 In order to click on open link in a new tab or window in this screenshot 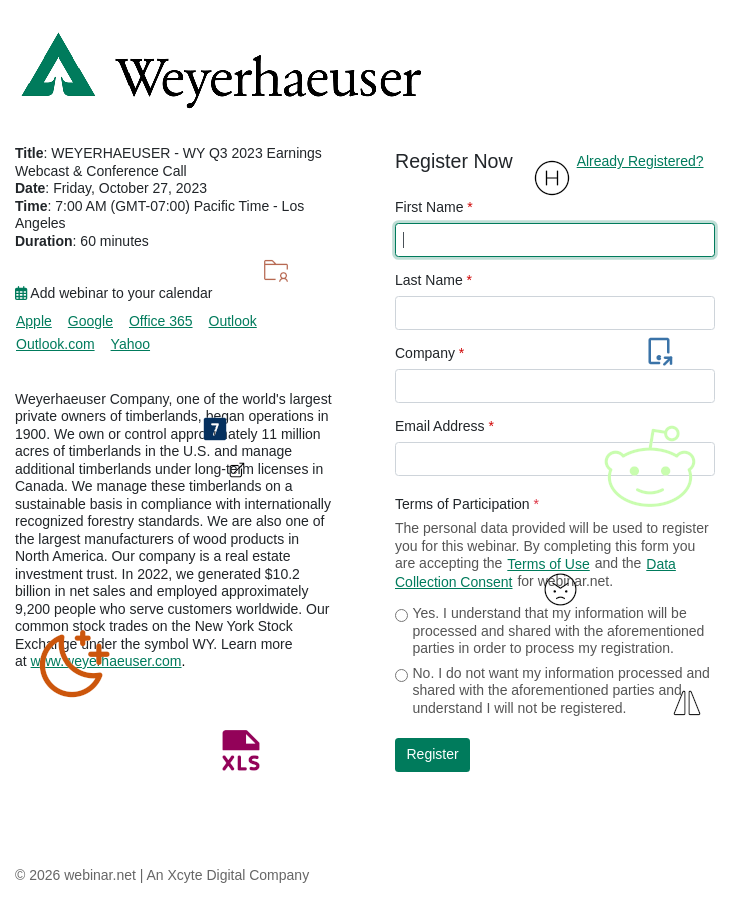, I will do `click(237, 470)`.